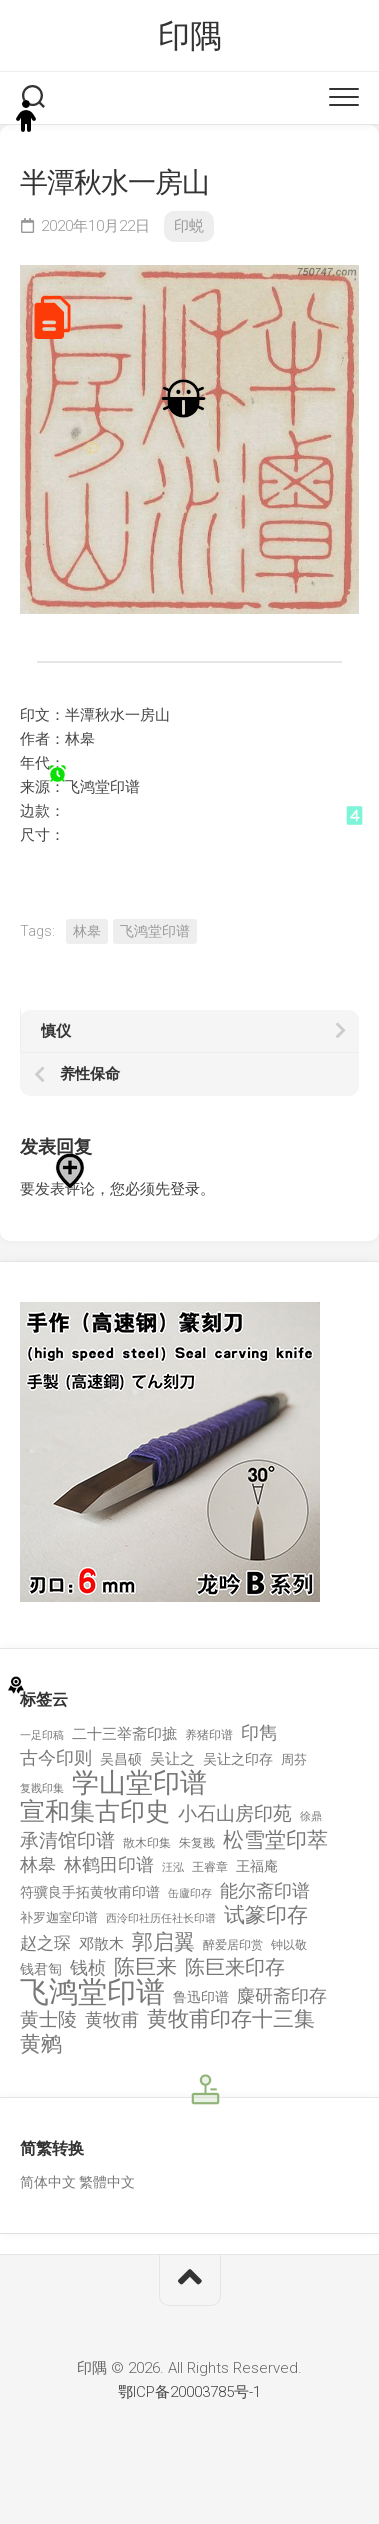 This screenshot has width=379, height=2524. I want to click on report a bug or issue, so click(183, 398).